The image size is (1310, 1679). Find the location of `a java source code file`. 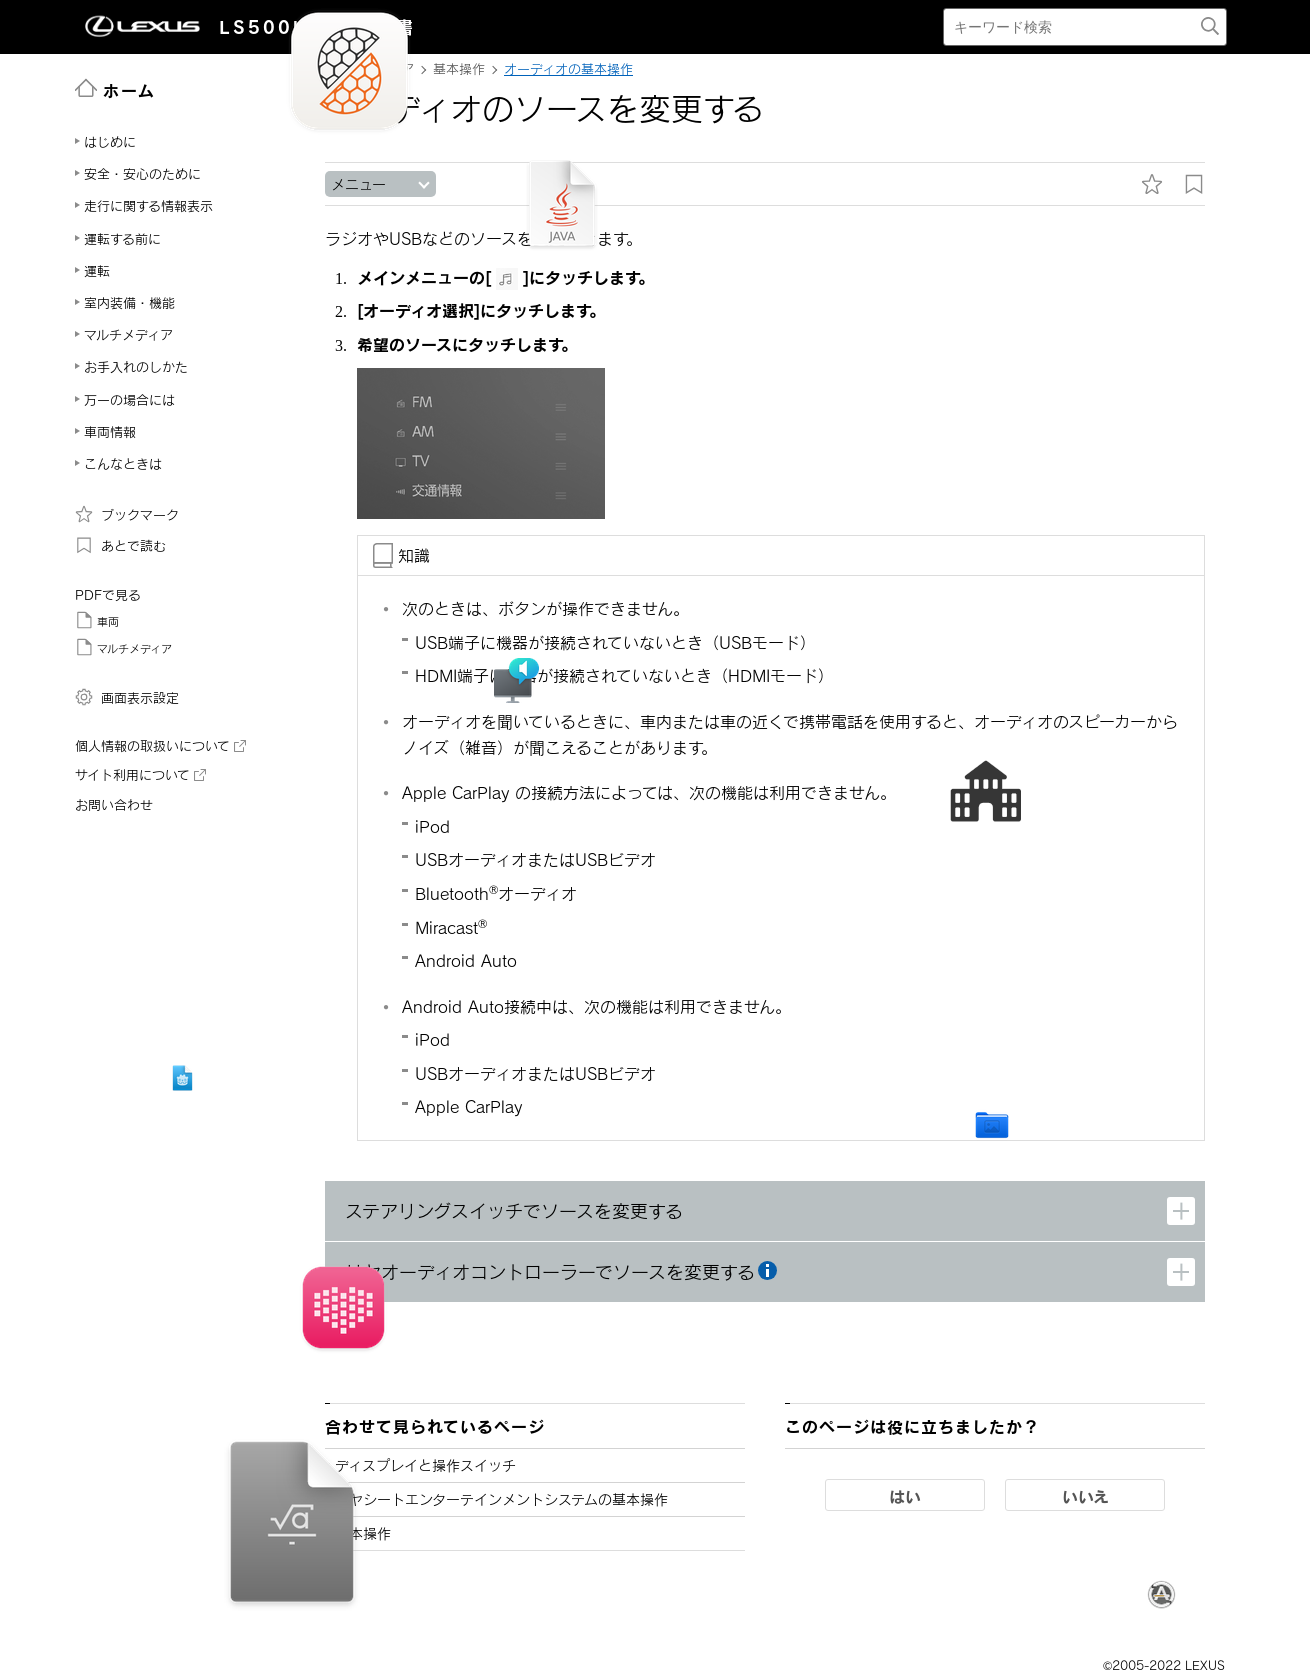

a java source code file is located at coordinates (562, 205).